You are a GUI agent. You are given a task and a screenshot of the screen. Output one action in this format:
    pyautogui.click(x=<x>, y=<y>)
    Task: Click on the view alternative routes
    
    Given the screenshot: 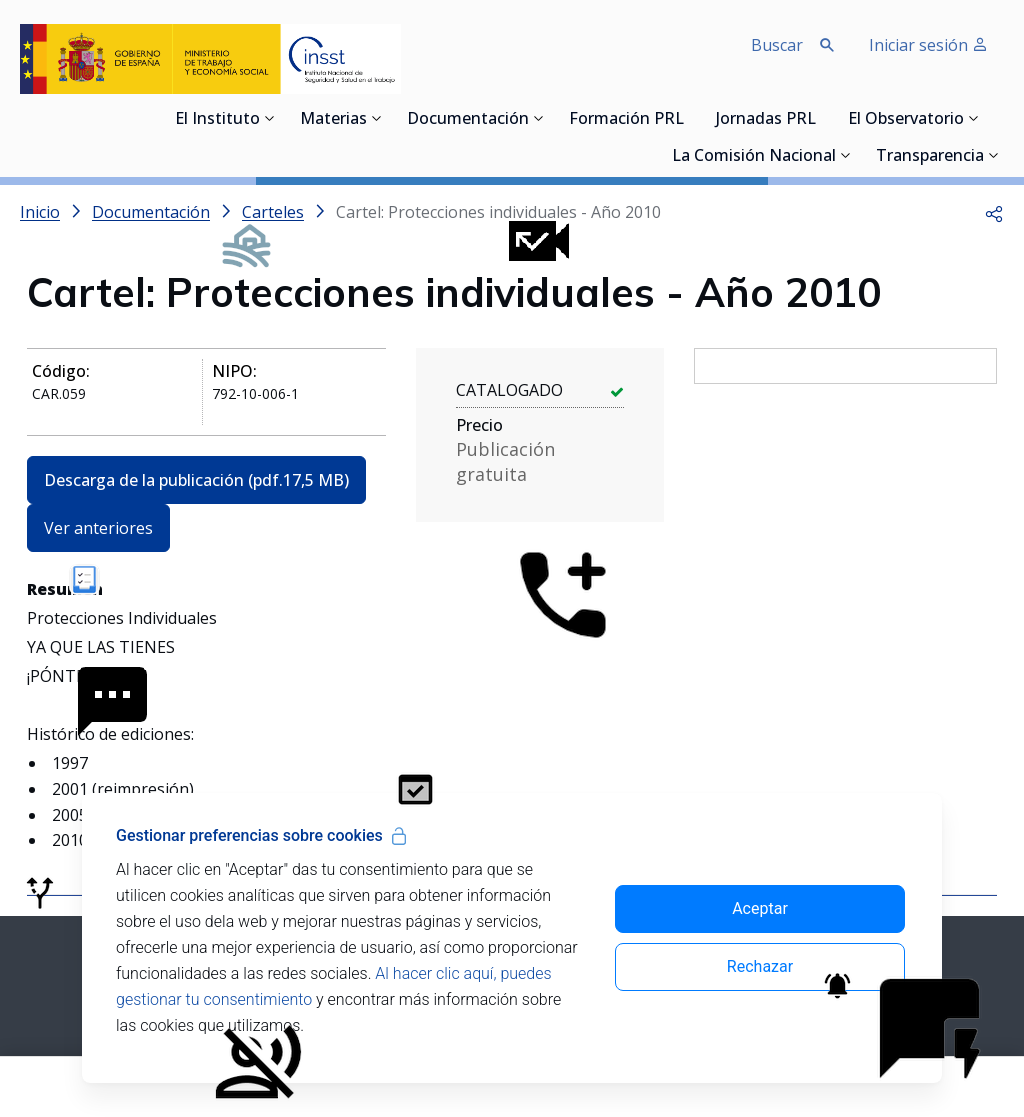 What is the action you would take?
    pyautogui.click(x=40, y=893)
    